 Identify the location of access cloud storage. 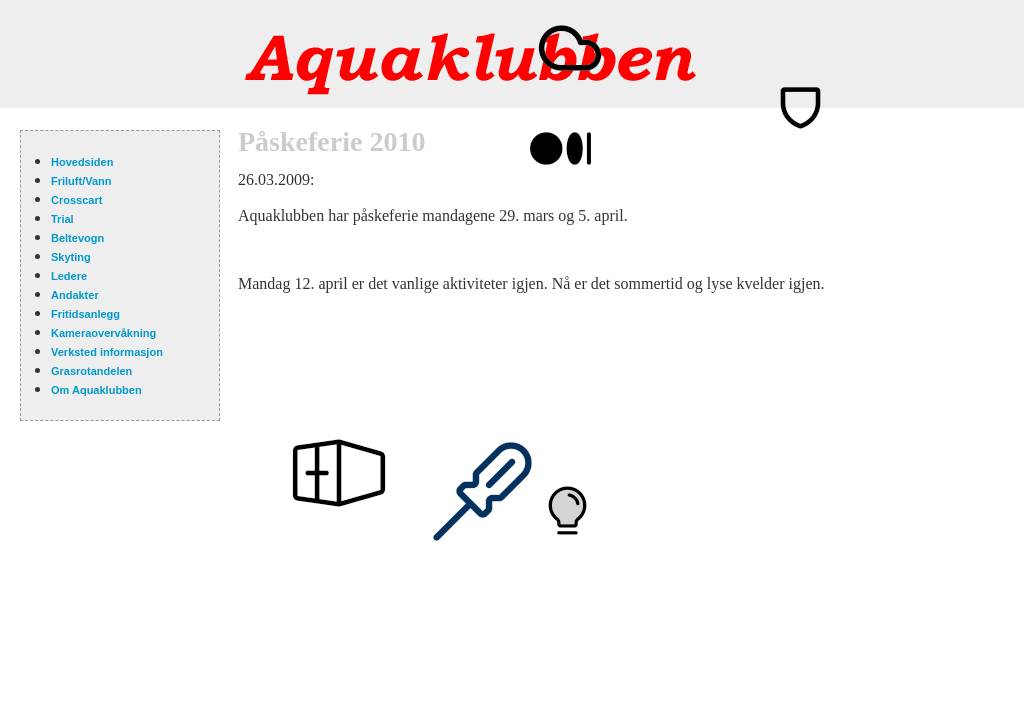
(570, 48).